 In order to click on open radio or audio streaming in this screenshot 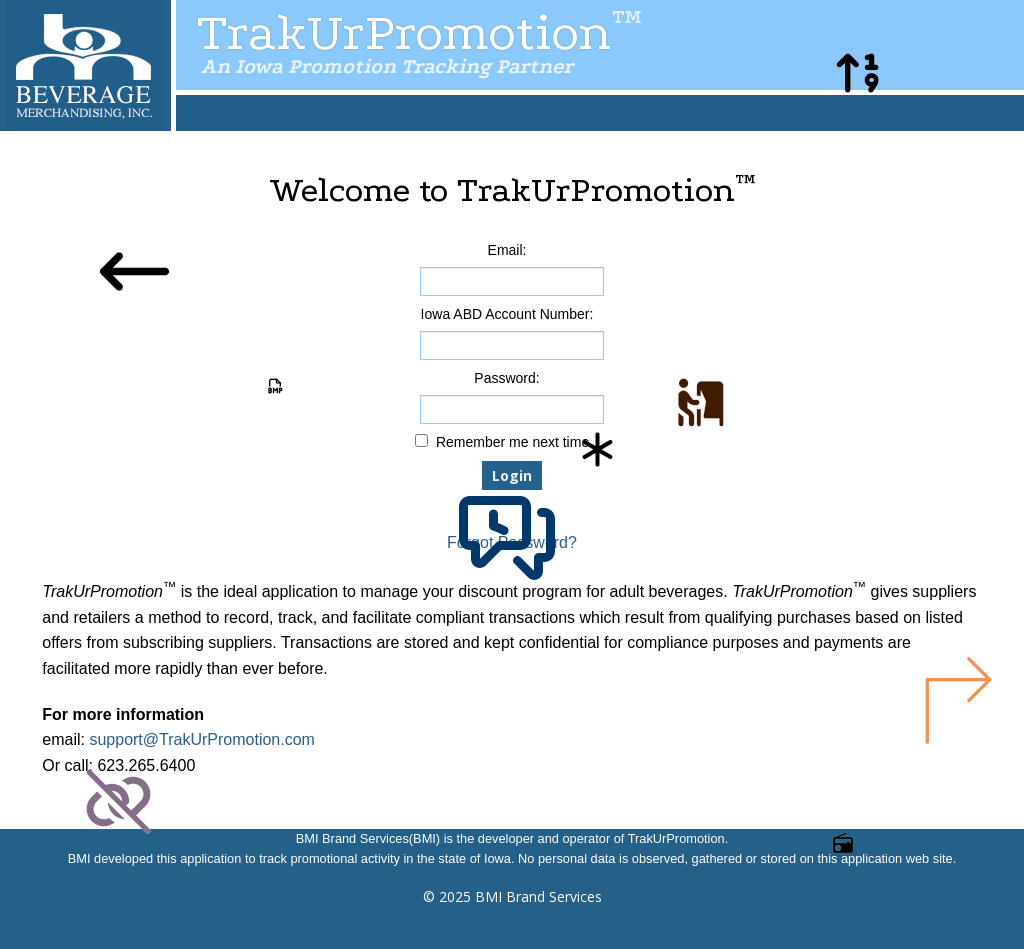, I will do `click(843, 843)`.